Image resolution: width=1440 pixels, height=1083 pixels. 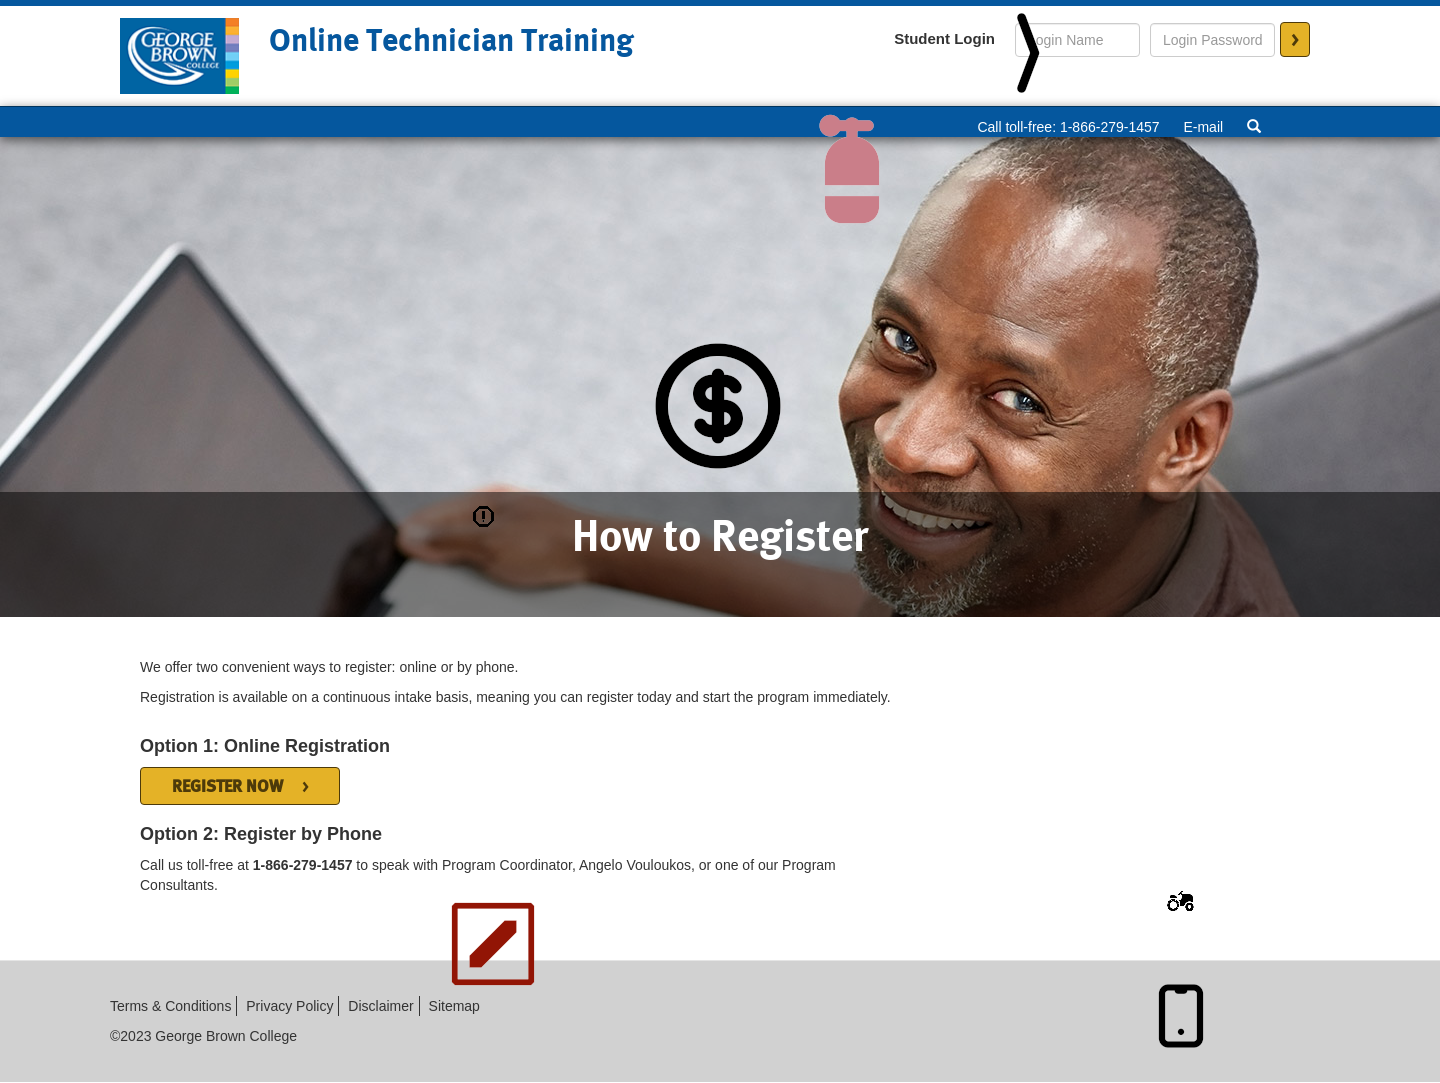 What do you see at coordinates (483, 516) in the screenshot?
I see `indicates an email error or delivery failure` at bounding box center [483, 516].